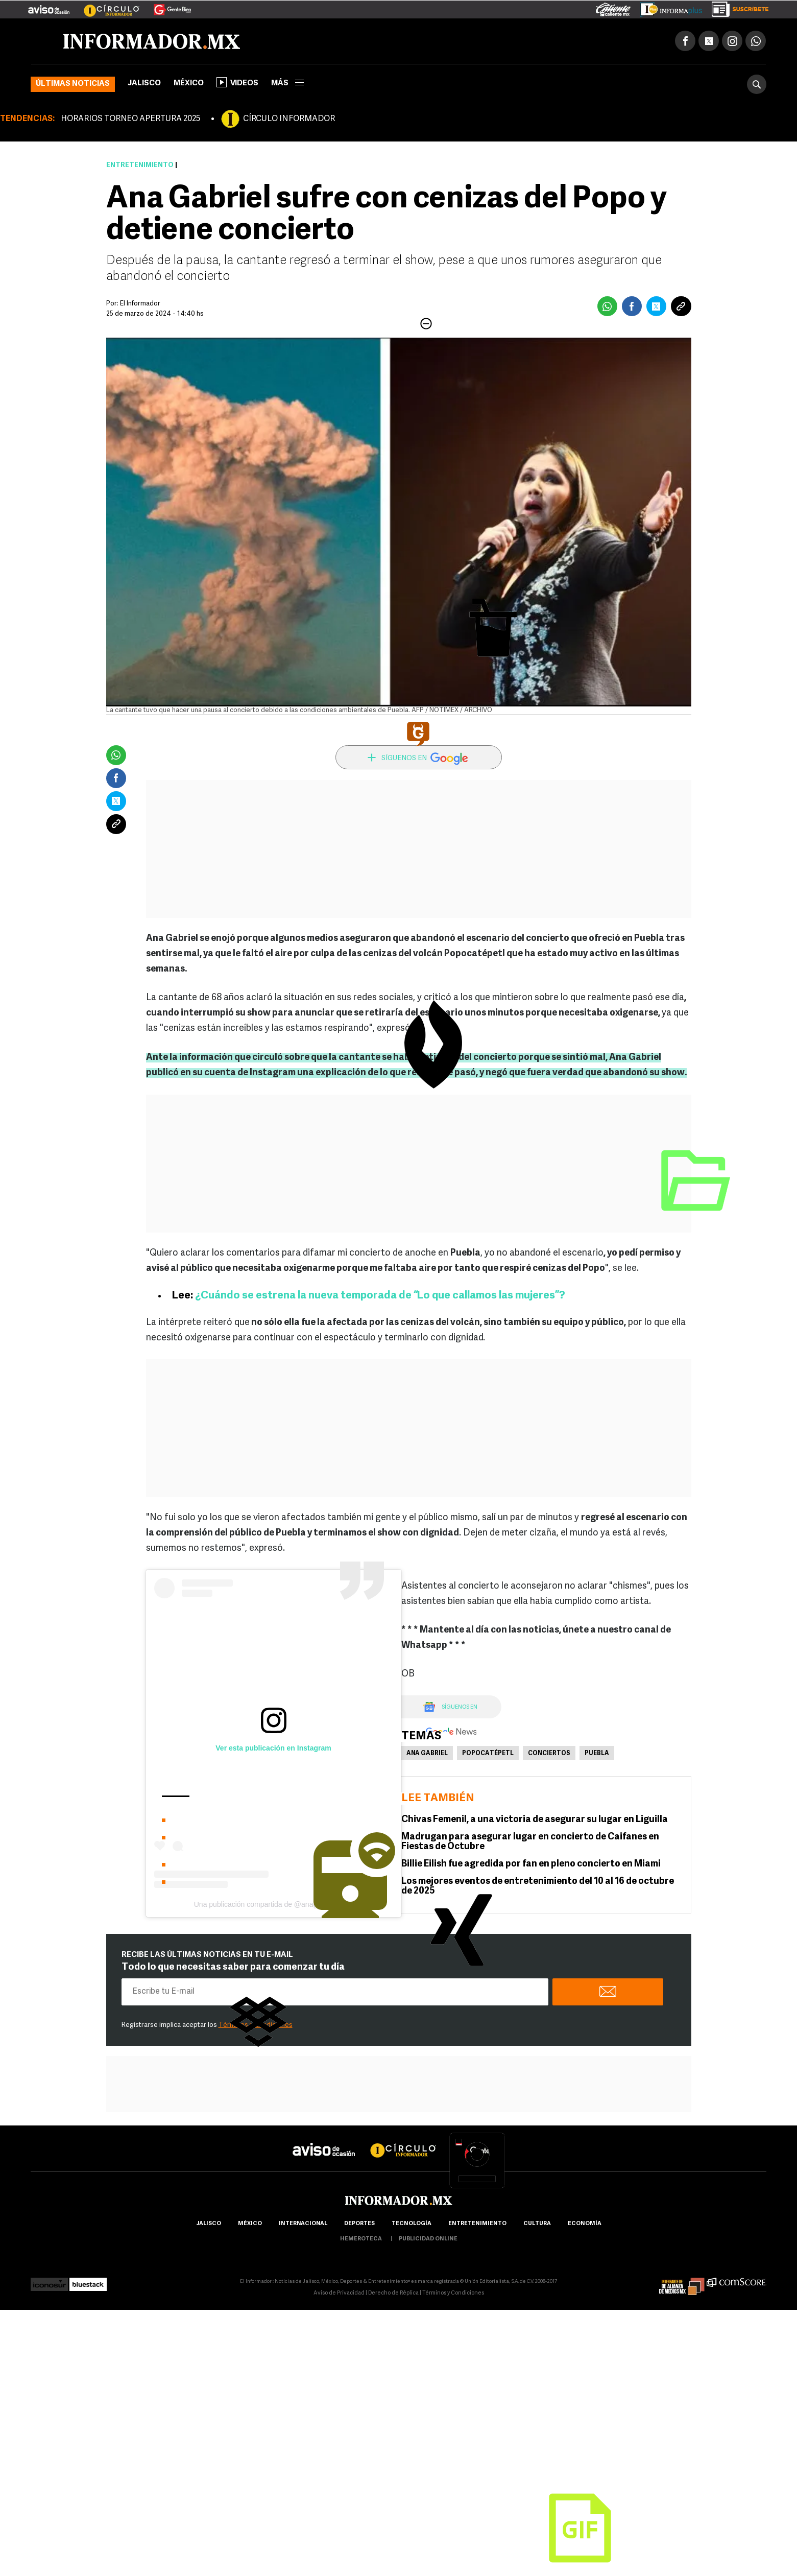 The image size is (797, 2576). What do you see at coordinates (418, 734) in the screenshot?
I see `link to GNU Social profile` at bounding box center [418, 734].